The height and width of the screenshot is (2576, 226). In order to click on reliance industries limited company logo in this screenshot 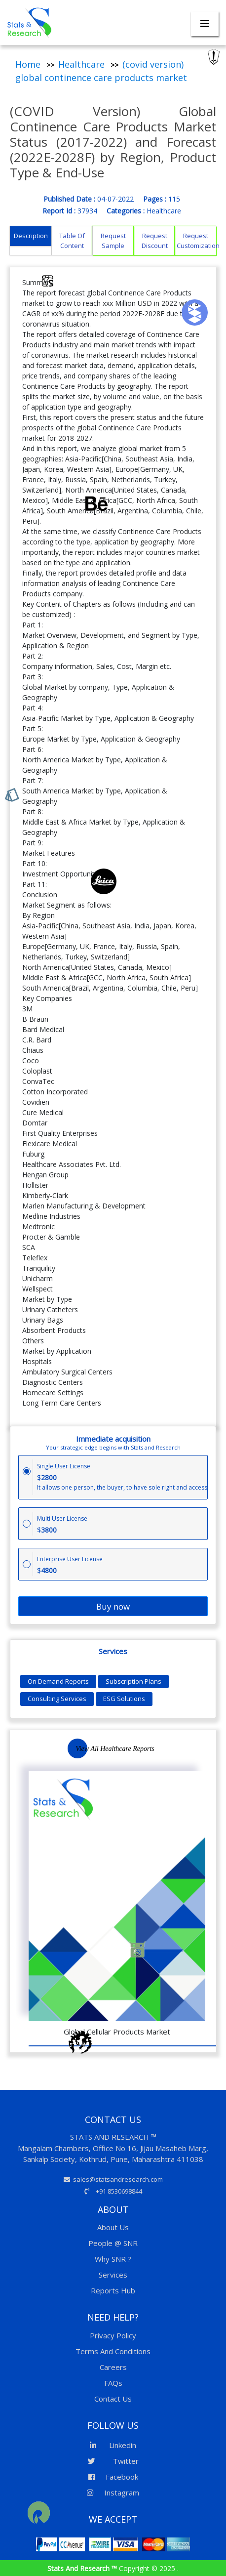, I will do `click(38, 2512)`.